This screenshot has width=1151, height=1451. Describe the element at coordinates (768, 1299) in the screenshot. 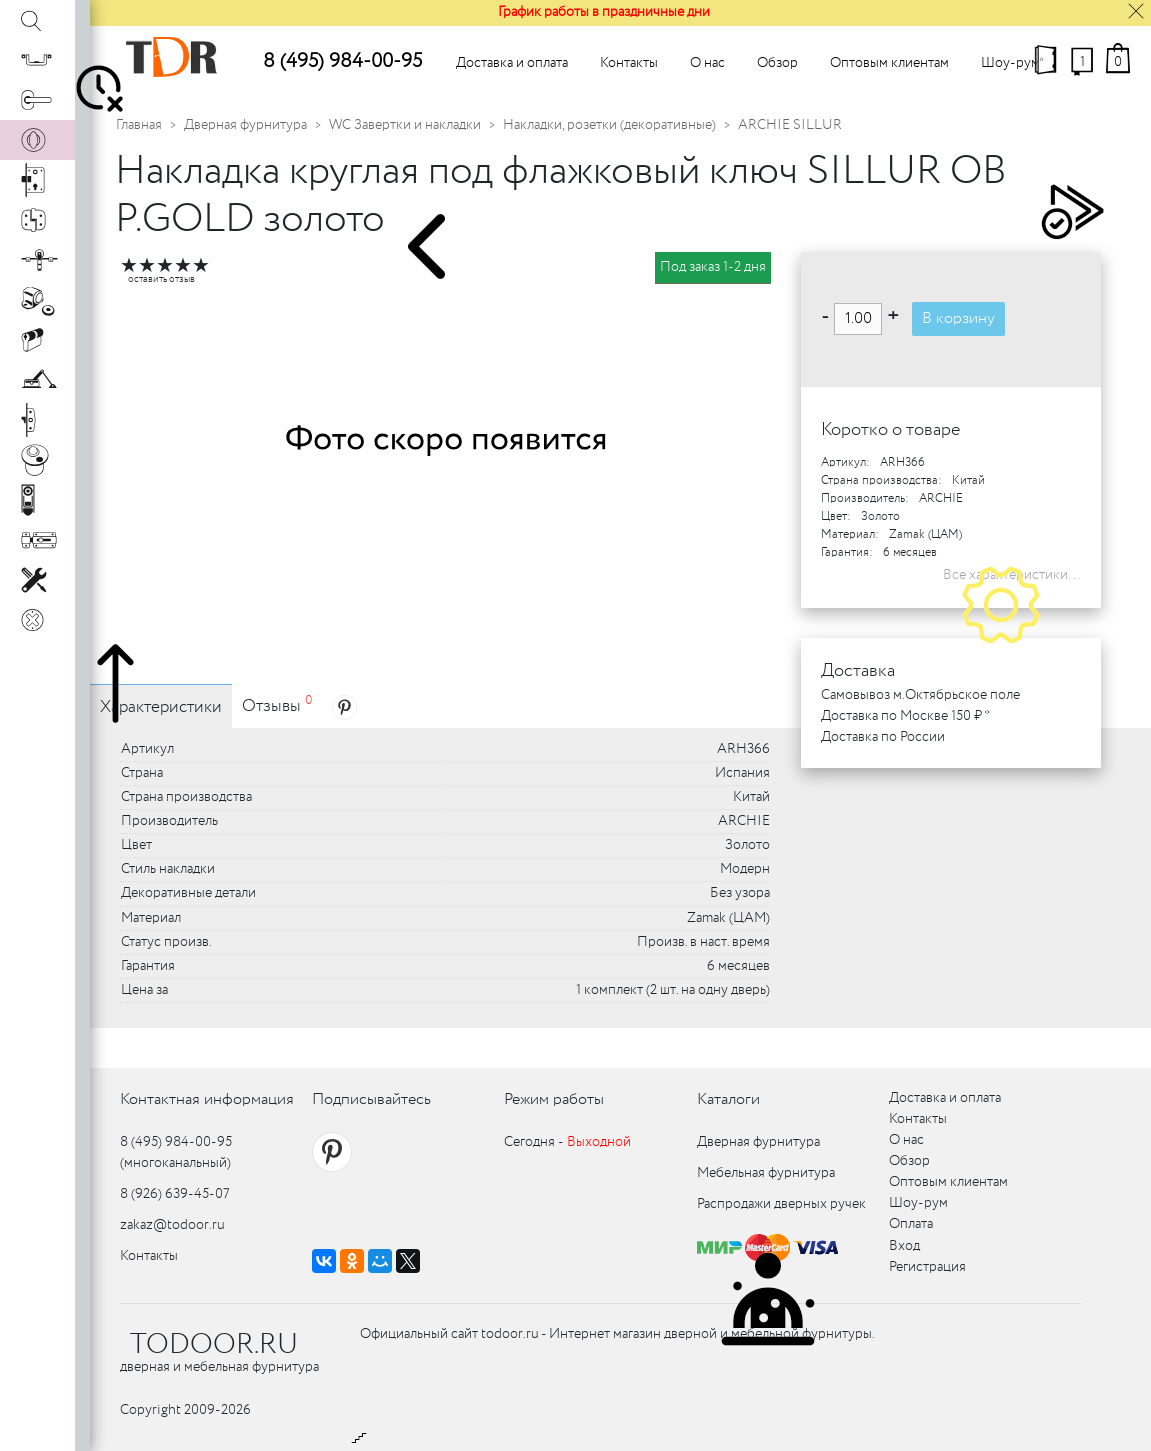

I see `view medical diagnoses or health records` at that location.